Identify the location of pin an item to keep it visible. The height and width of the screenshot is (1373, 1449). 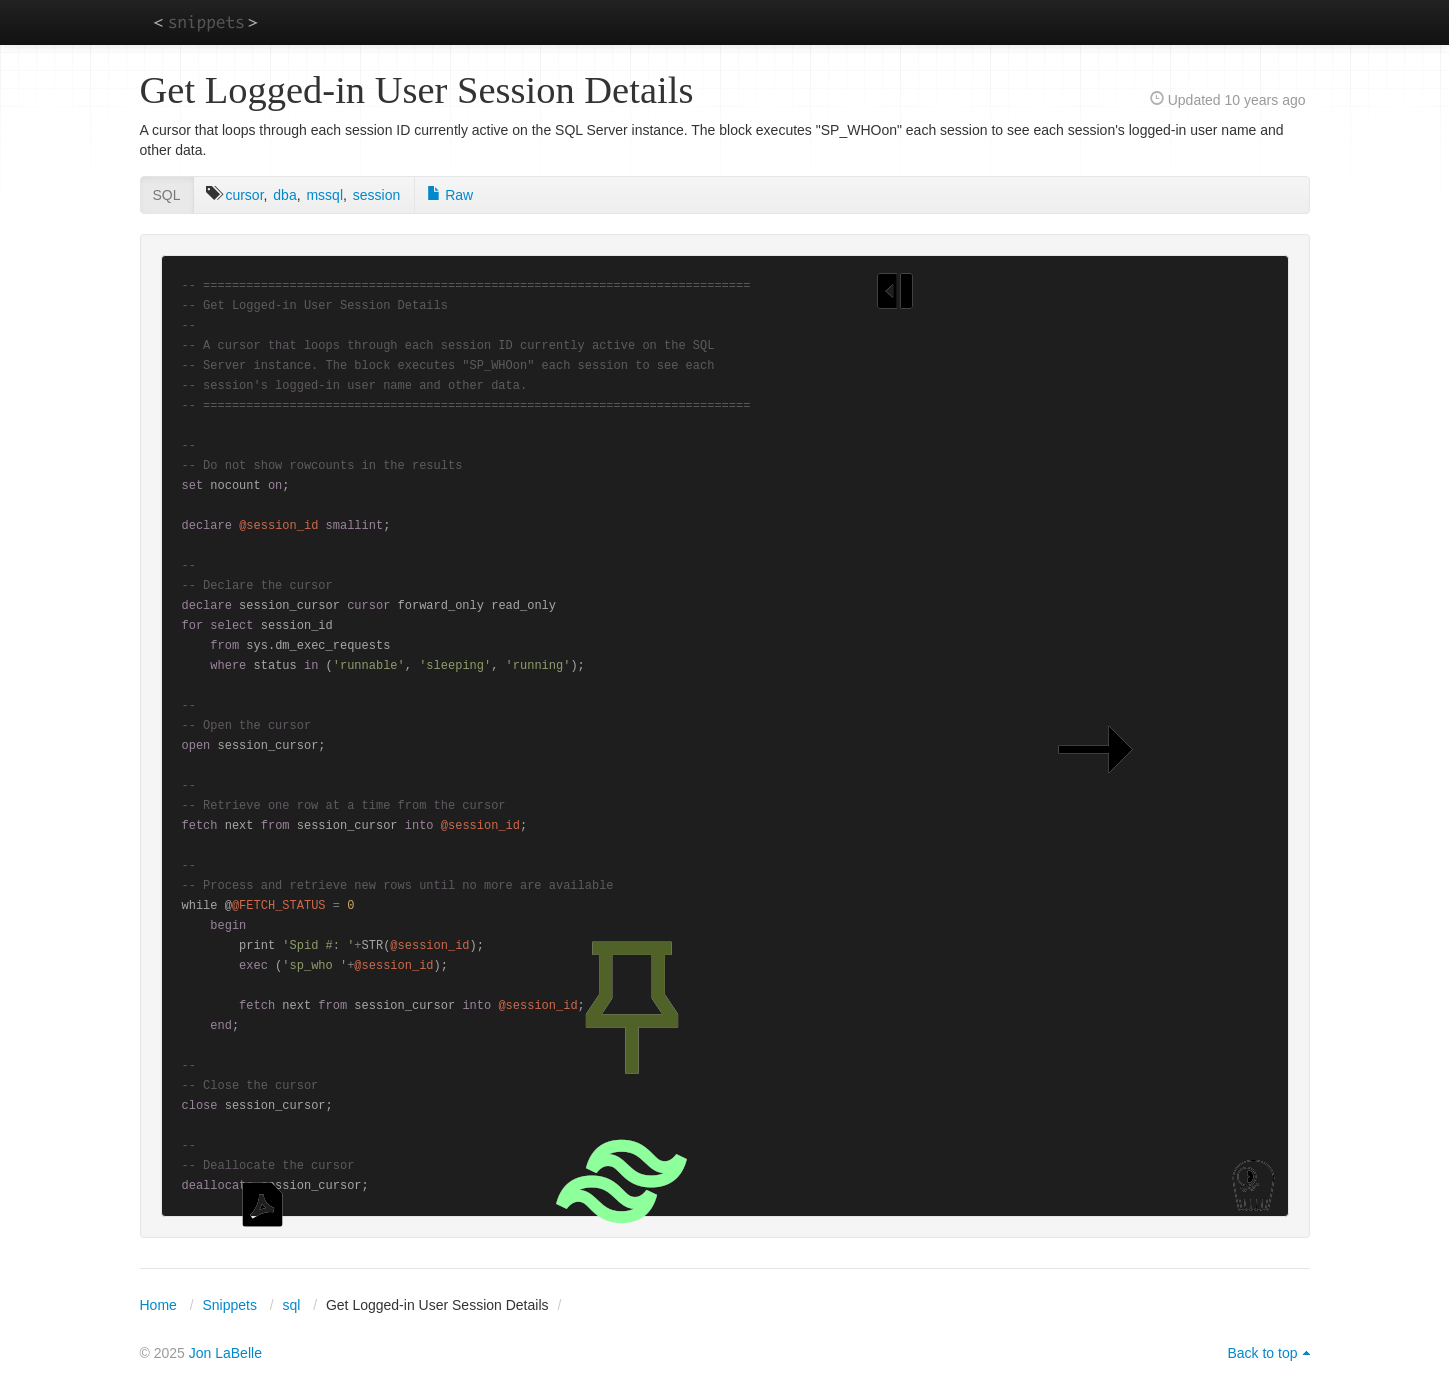
(632, 1001).